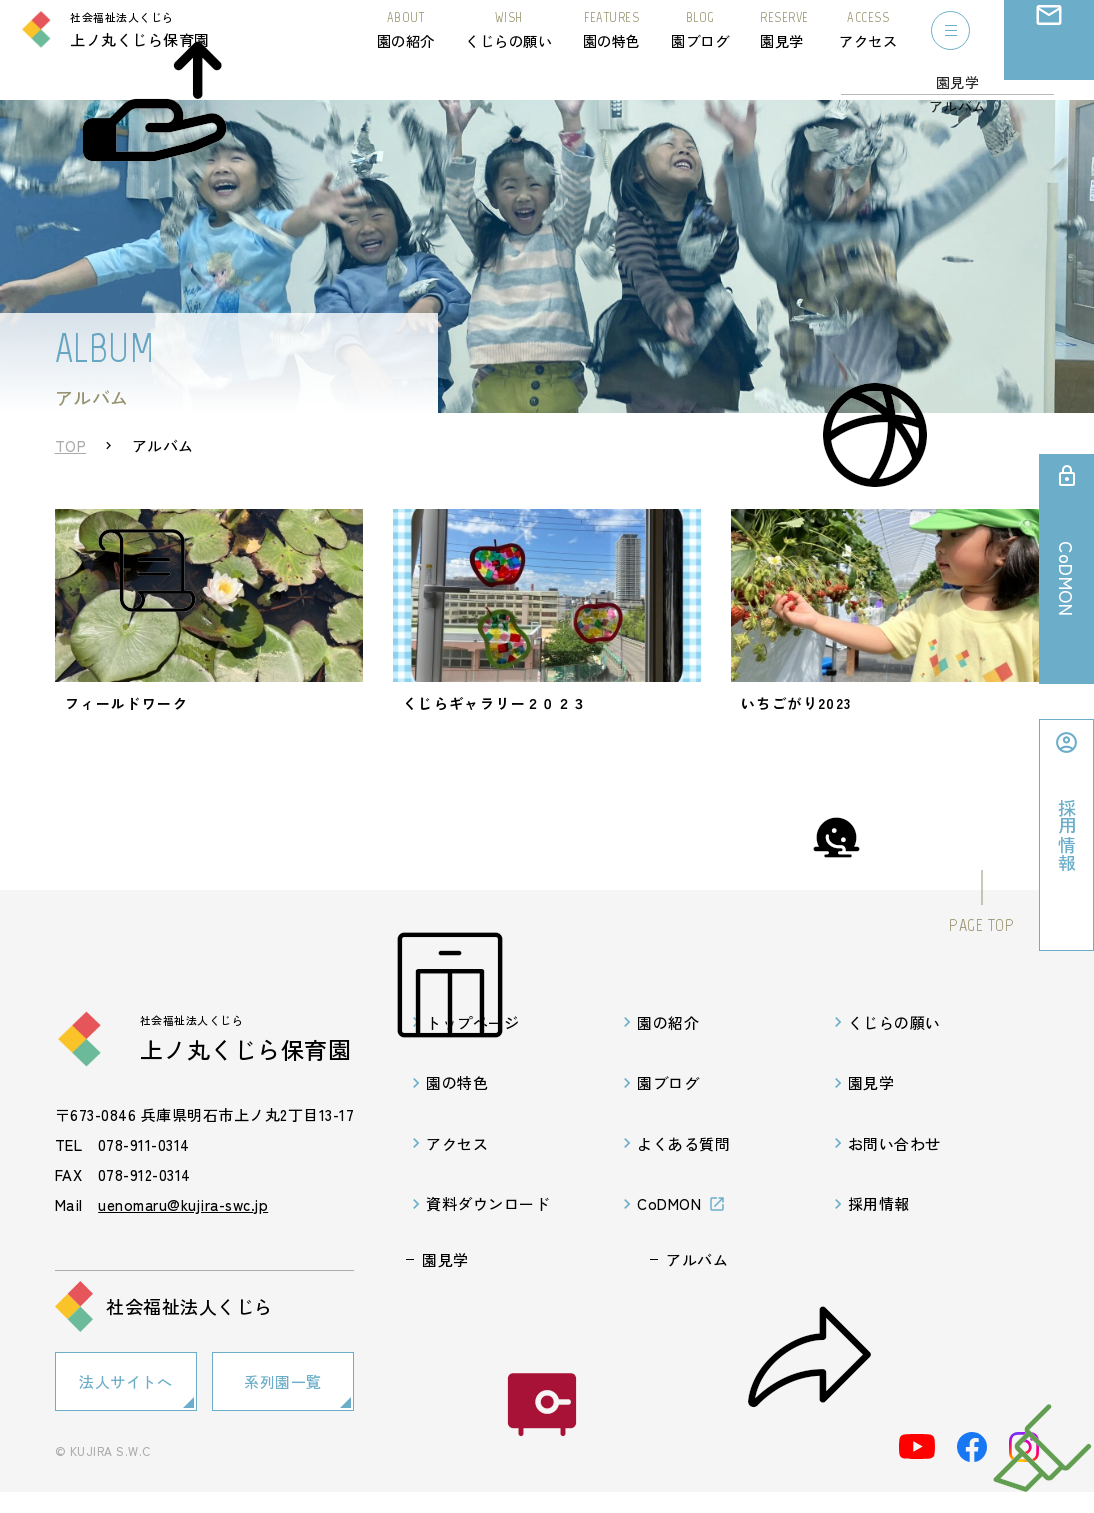 The width and height of the screenshot is (1094, 1513). Describe the element at coordinates (150, 570) in the screenshot. I see `view document or manuscript` at that location.